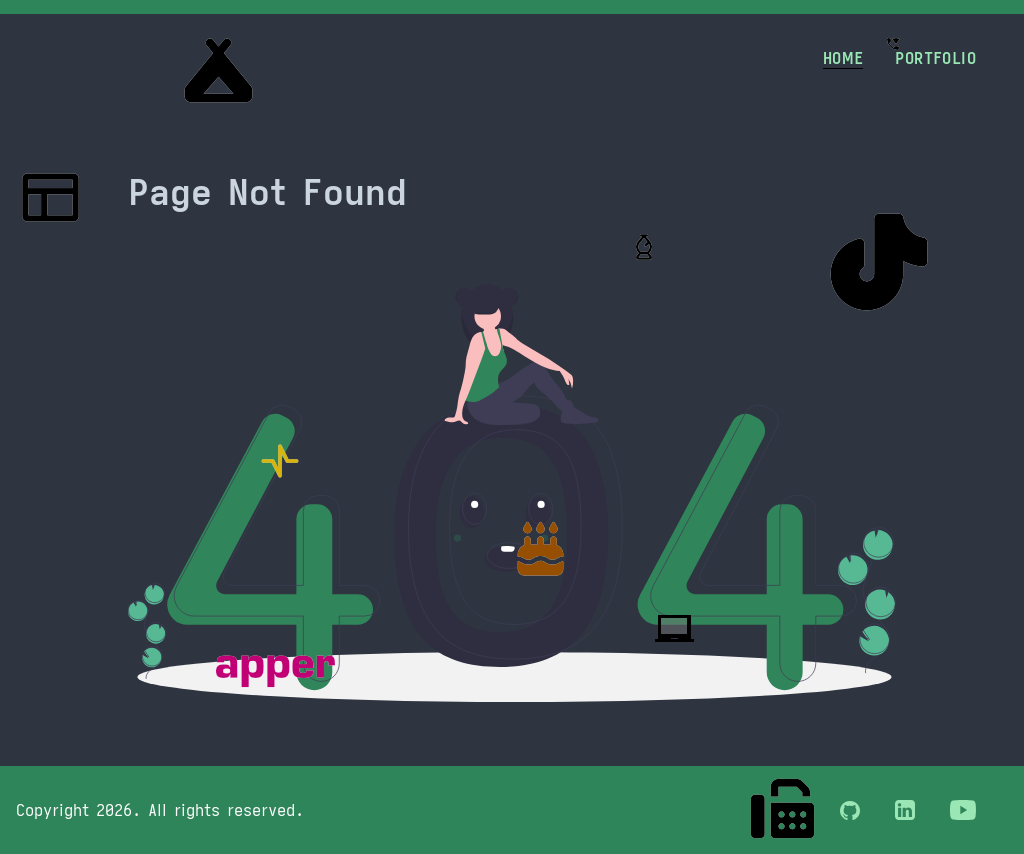 The width and height of the screenshot is (1024, 854). I want to click on apper brand logo, so click(275, 667).